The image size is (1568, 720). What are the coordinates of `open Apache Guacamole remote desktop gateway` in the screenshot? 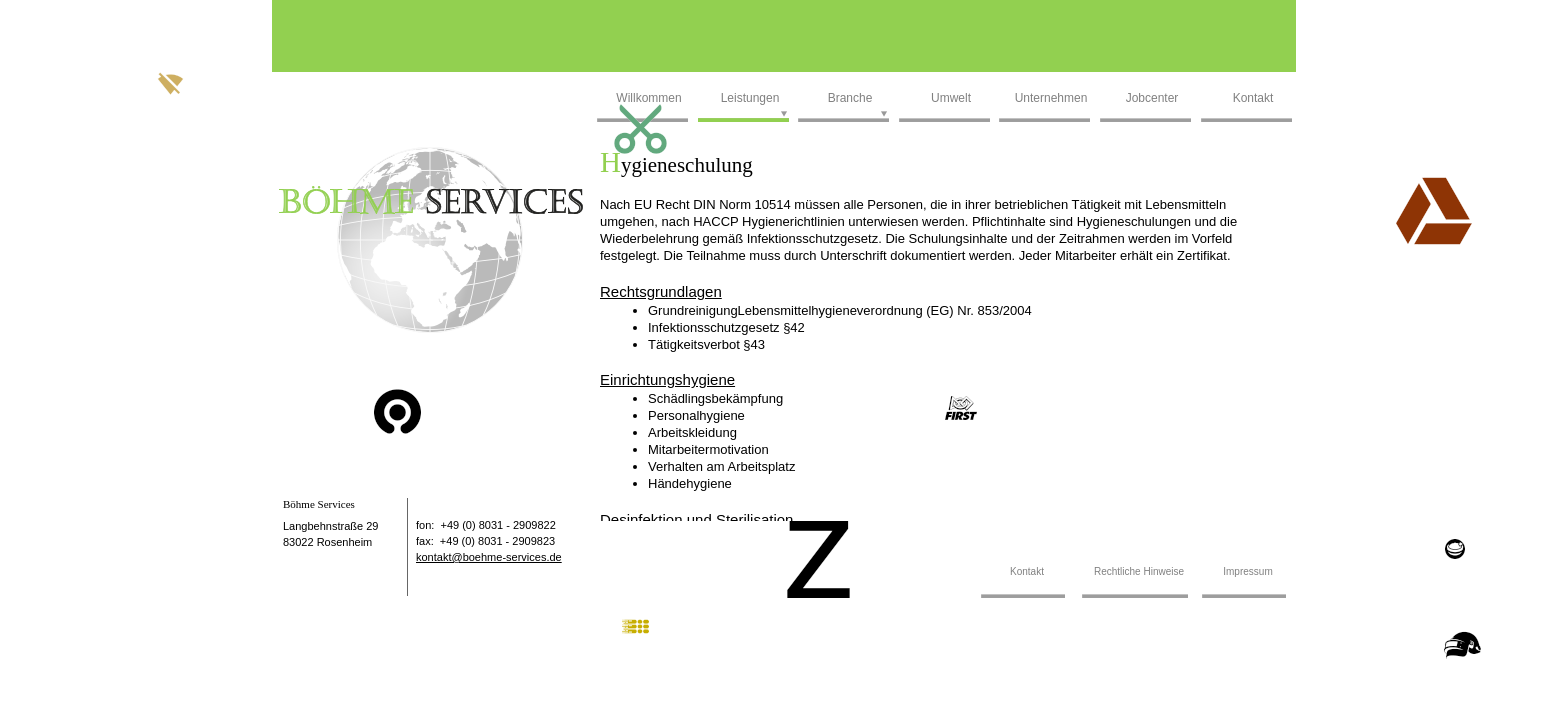 It's located at (1455, 549).